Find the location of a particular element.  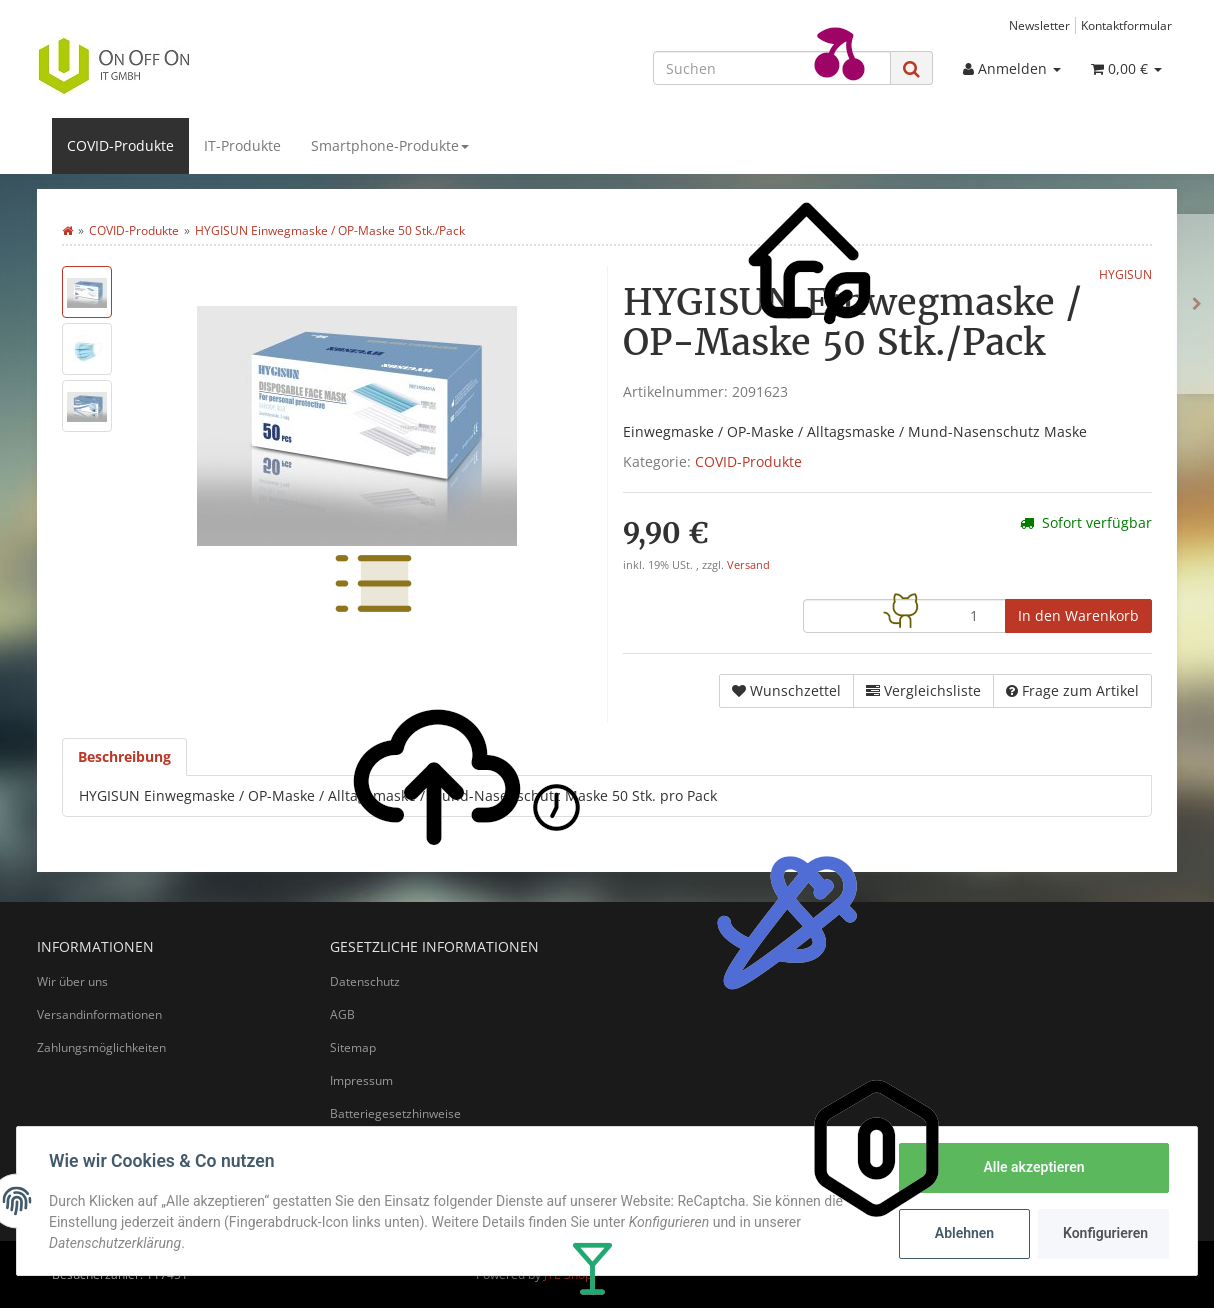

indicates zero items or empty count is located at coordinates (876, 1148).